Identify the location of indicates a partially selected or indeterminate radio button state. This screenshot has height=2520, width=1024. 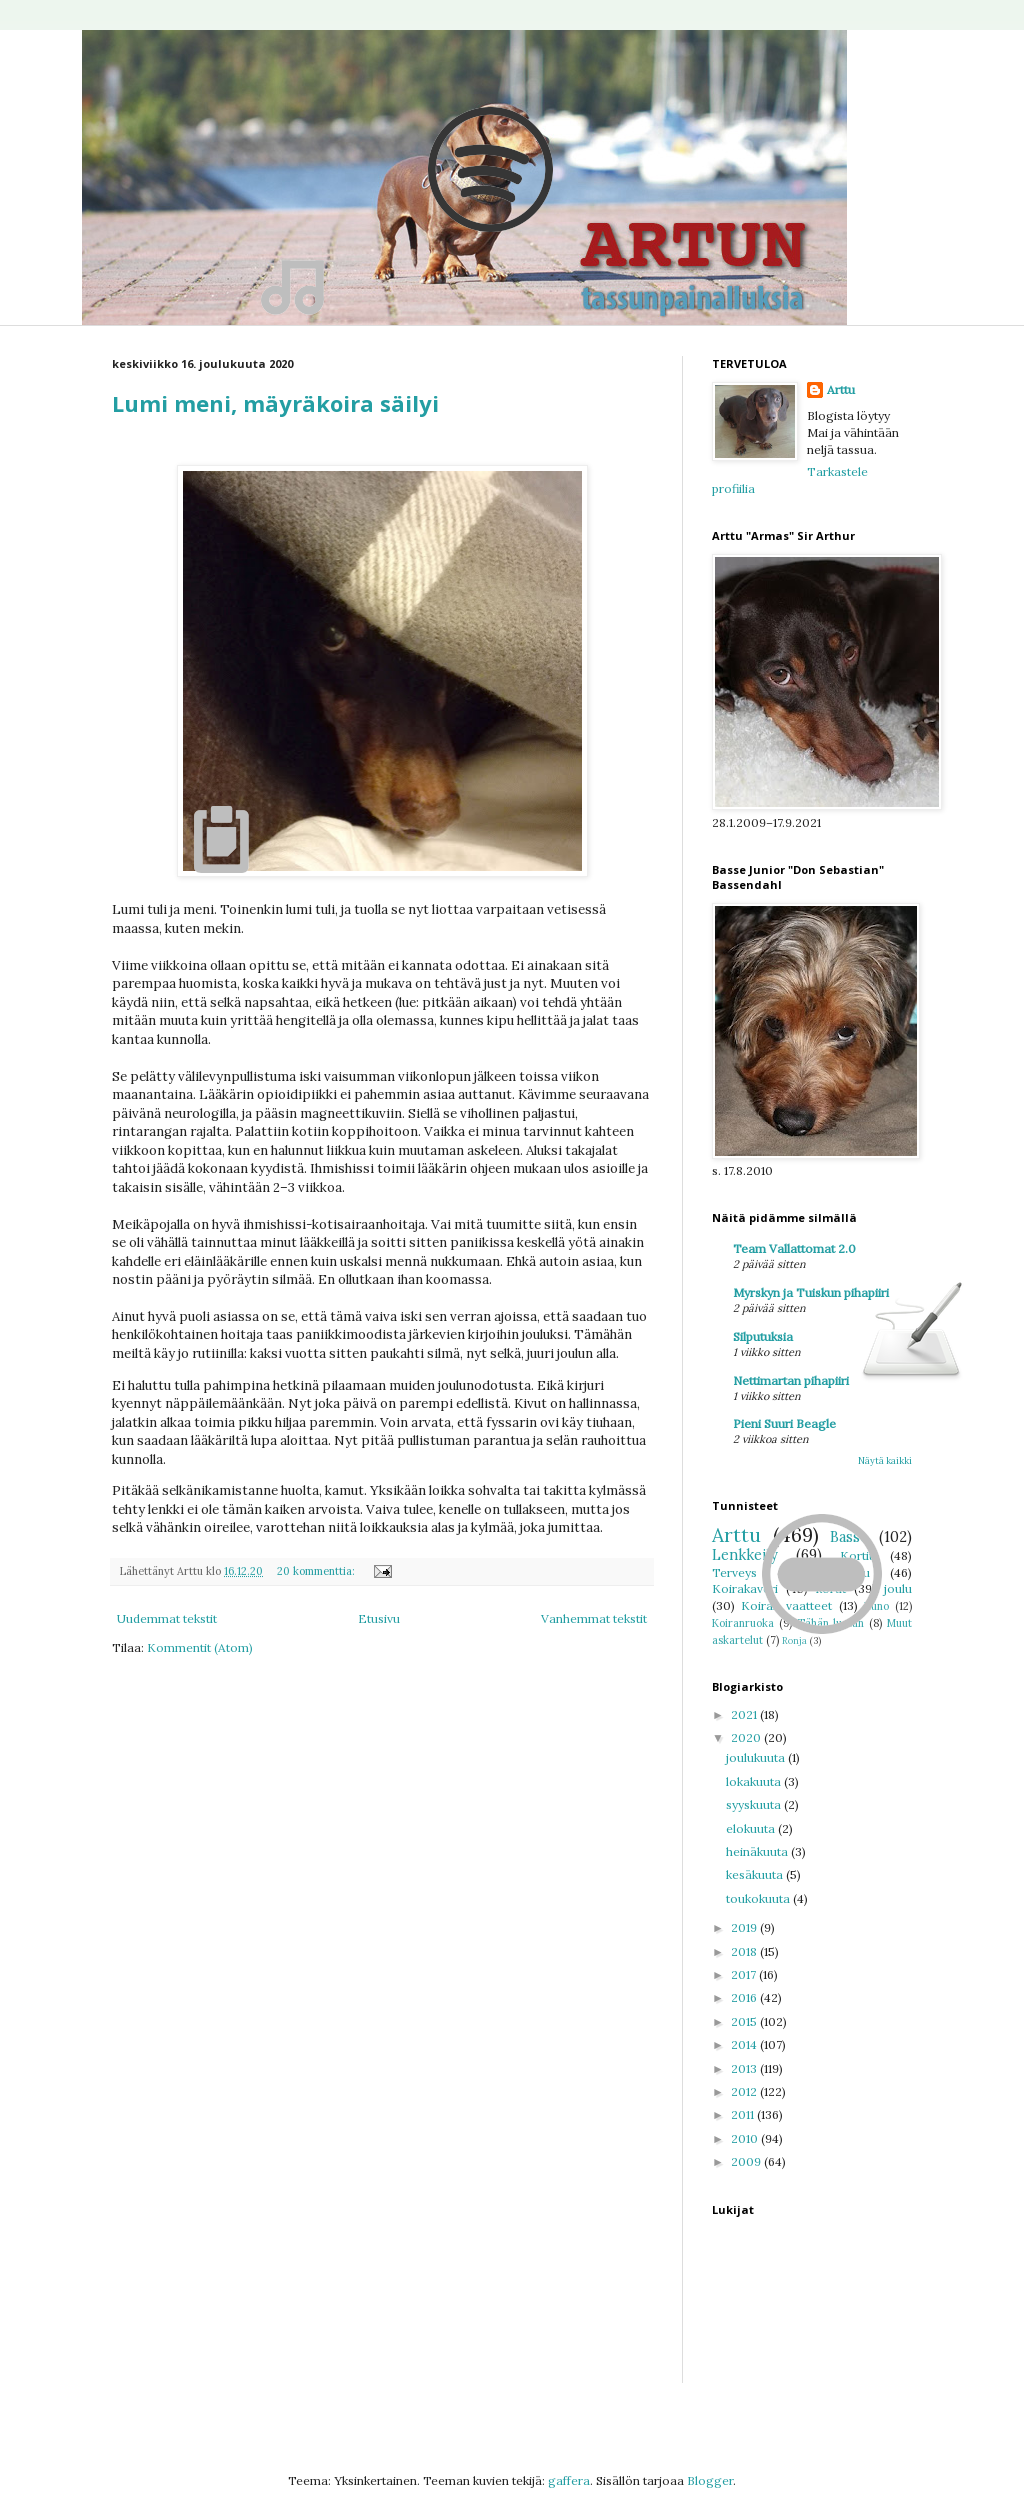
(822, 1574).